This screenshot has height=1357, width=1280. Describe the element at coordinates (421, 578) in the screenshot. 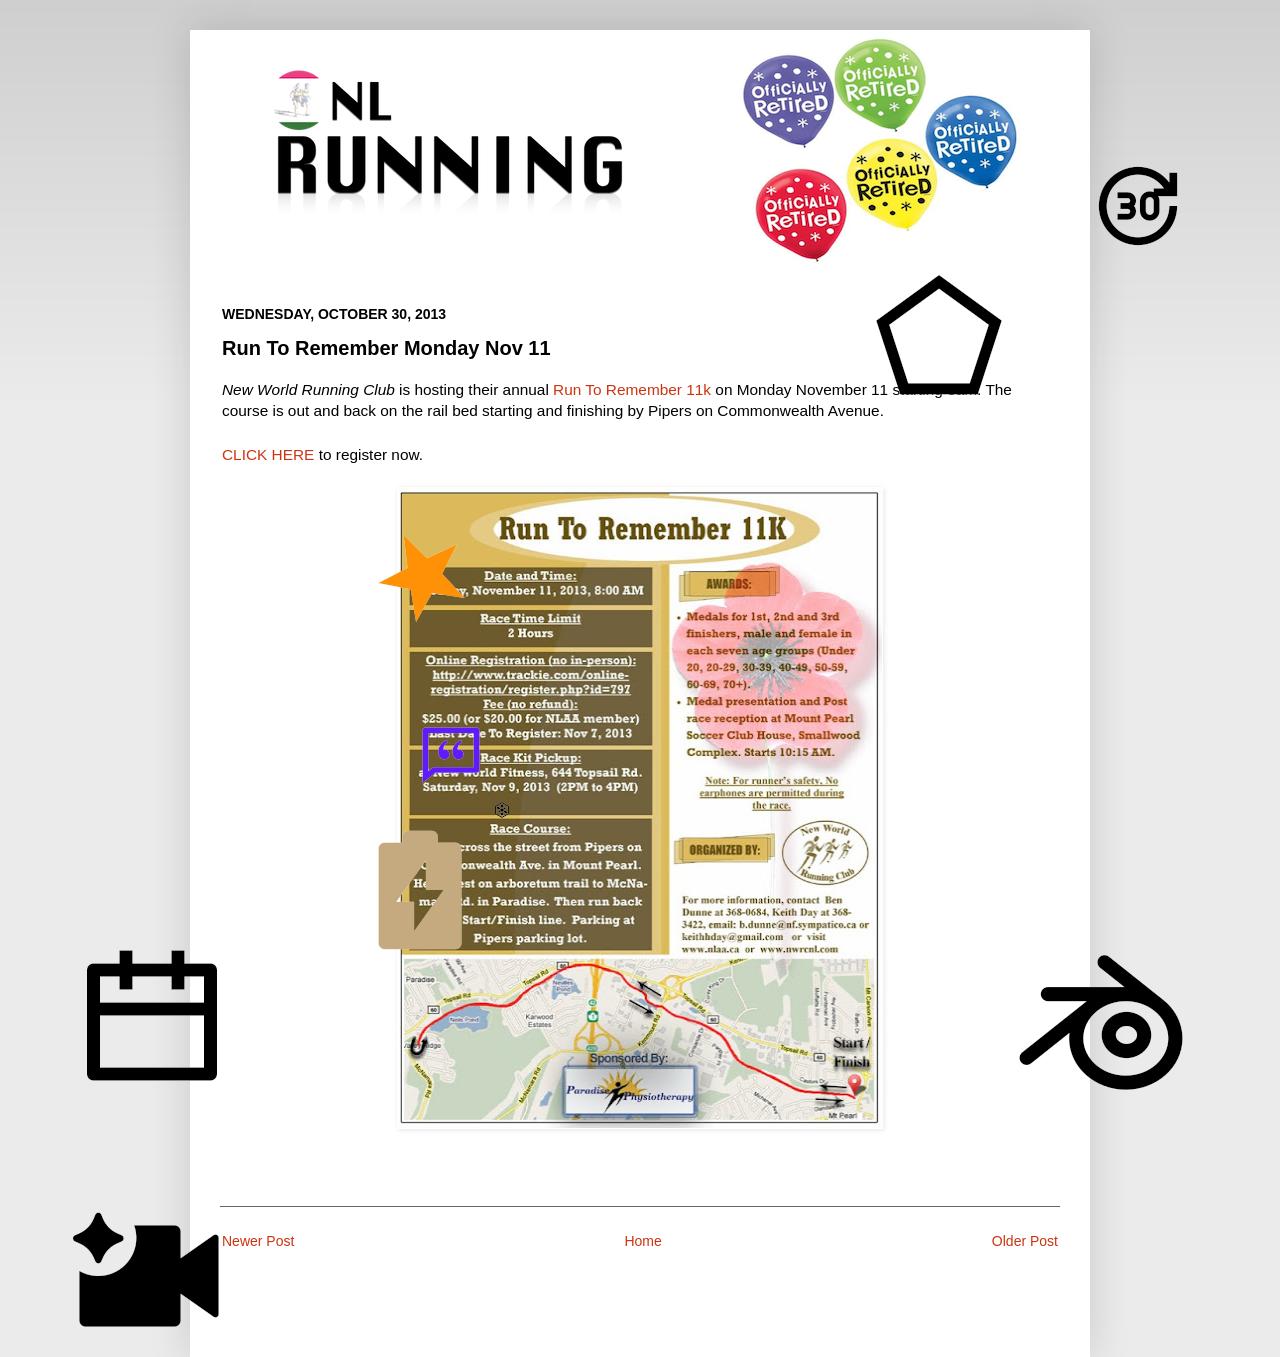

I see `access riseup secure email and communication services` at that location.